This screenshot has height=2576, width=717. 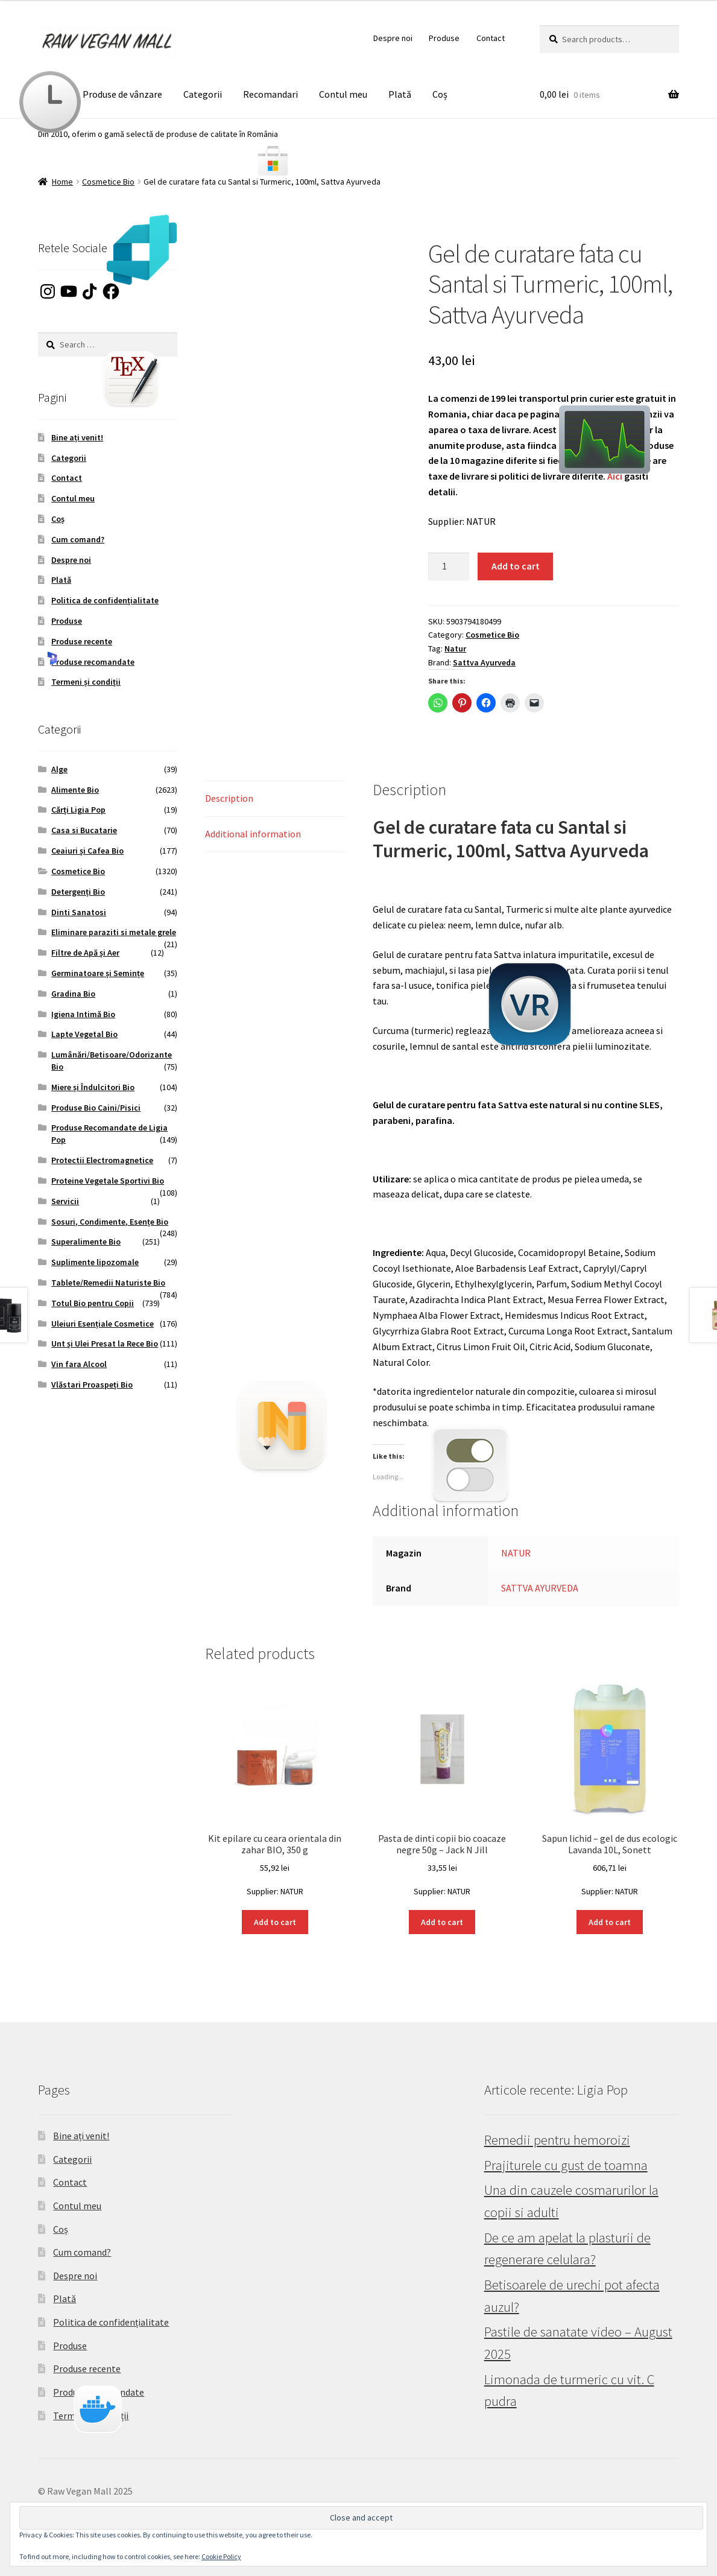 I want to click on open system tweaks or customization settings, so click(x=470, y=1465).